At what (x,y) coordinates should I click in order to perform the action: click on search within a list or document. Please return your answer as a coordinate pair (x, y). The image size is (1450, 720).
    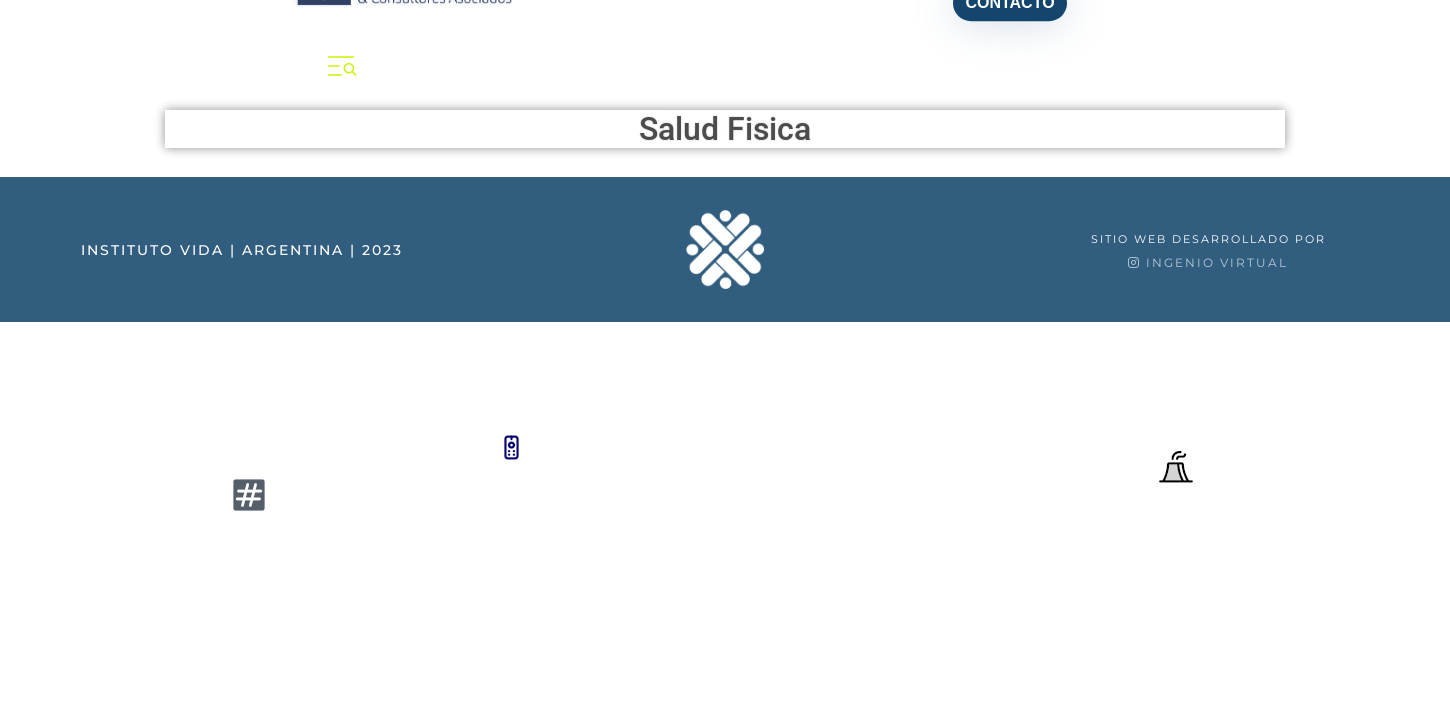
    Looking at the image, I should click on (341, 66).